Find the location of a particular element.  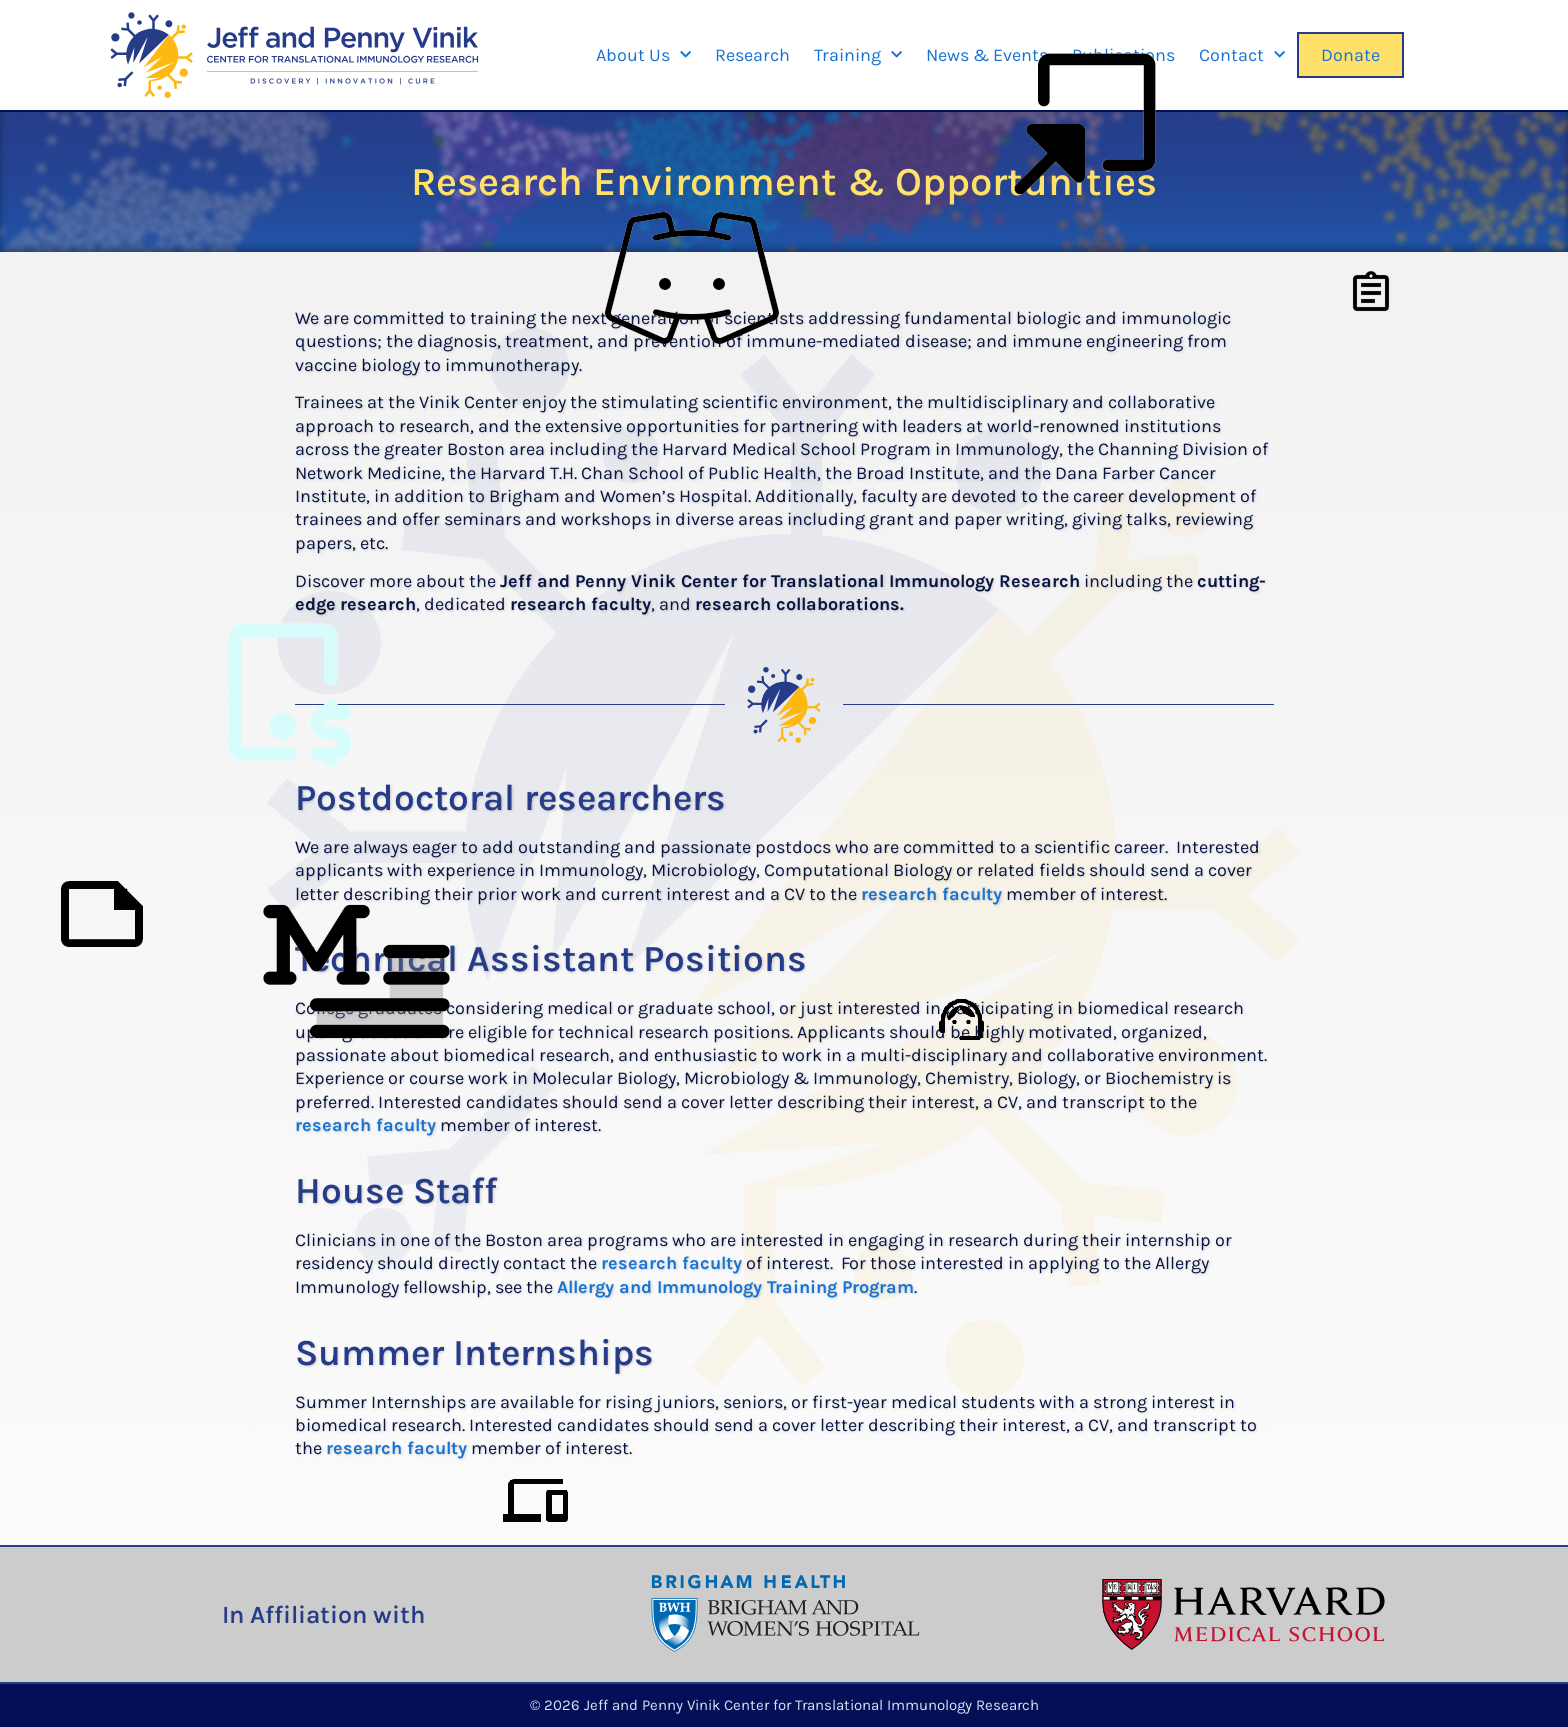

contact customer support is located at coordinates (961, 1019).